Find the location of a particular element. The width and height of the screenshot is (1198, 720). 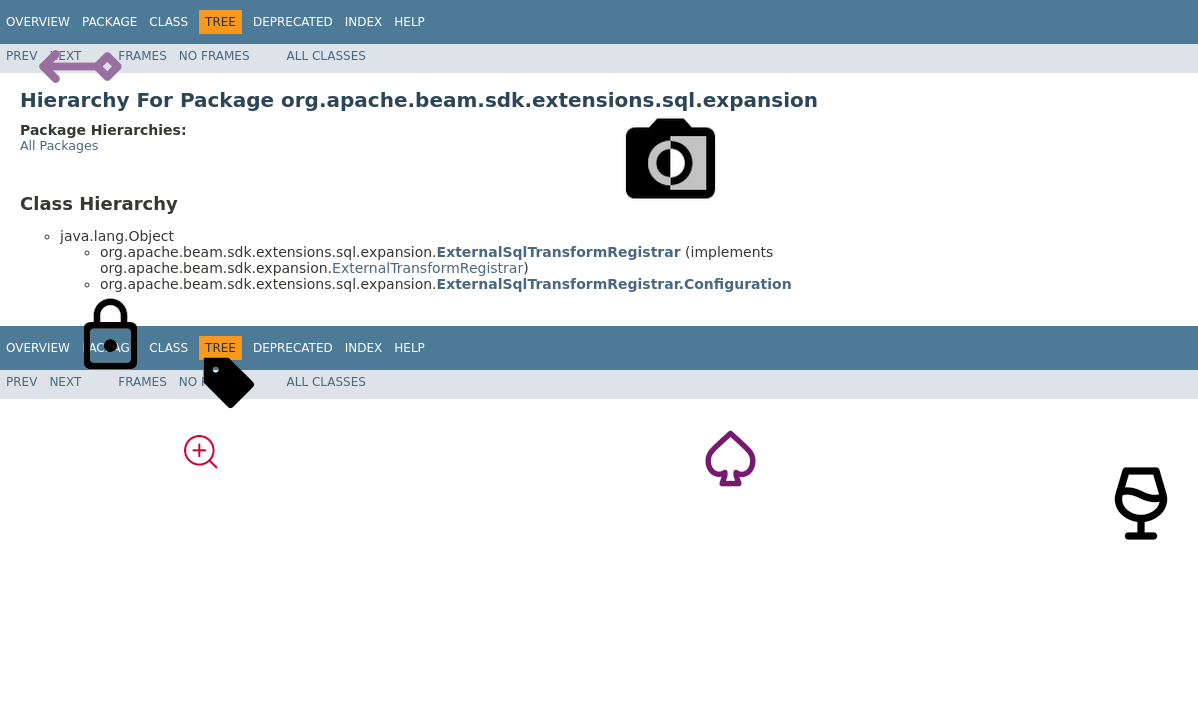

browse wine selection or menu is located at coordinates (1141, 501).